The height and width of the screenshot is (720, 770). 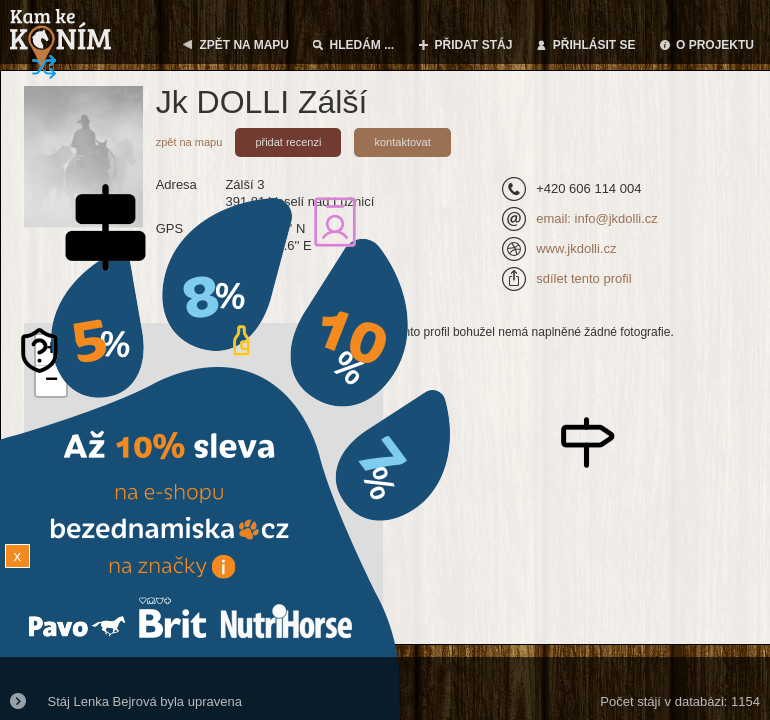 I want to click on view user profile or identification details, so click(x=335, y=222).